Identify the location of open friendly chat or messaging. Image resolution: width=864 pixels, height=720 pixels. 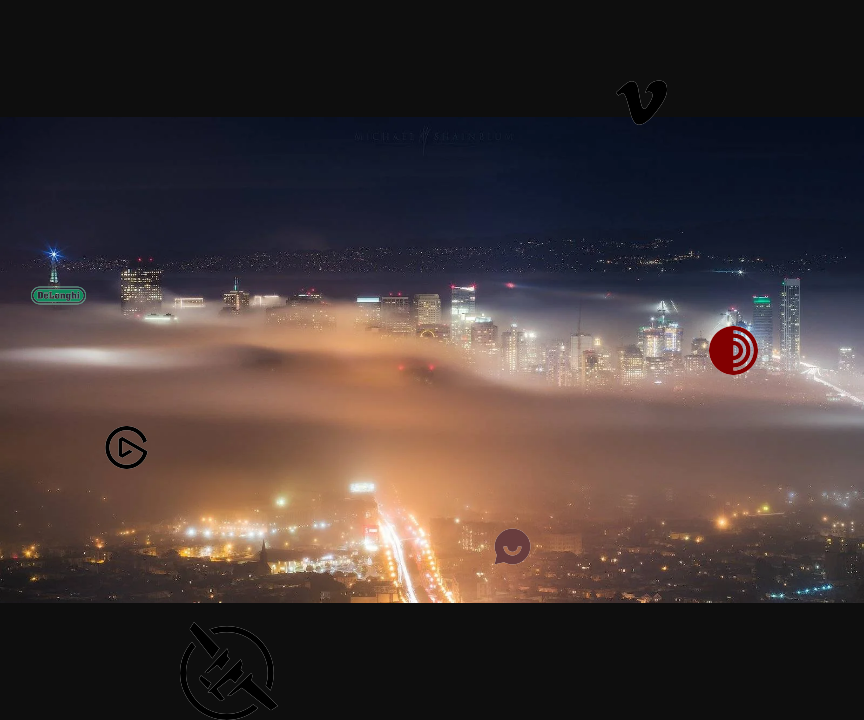
(512, 546).